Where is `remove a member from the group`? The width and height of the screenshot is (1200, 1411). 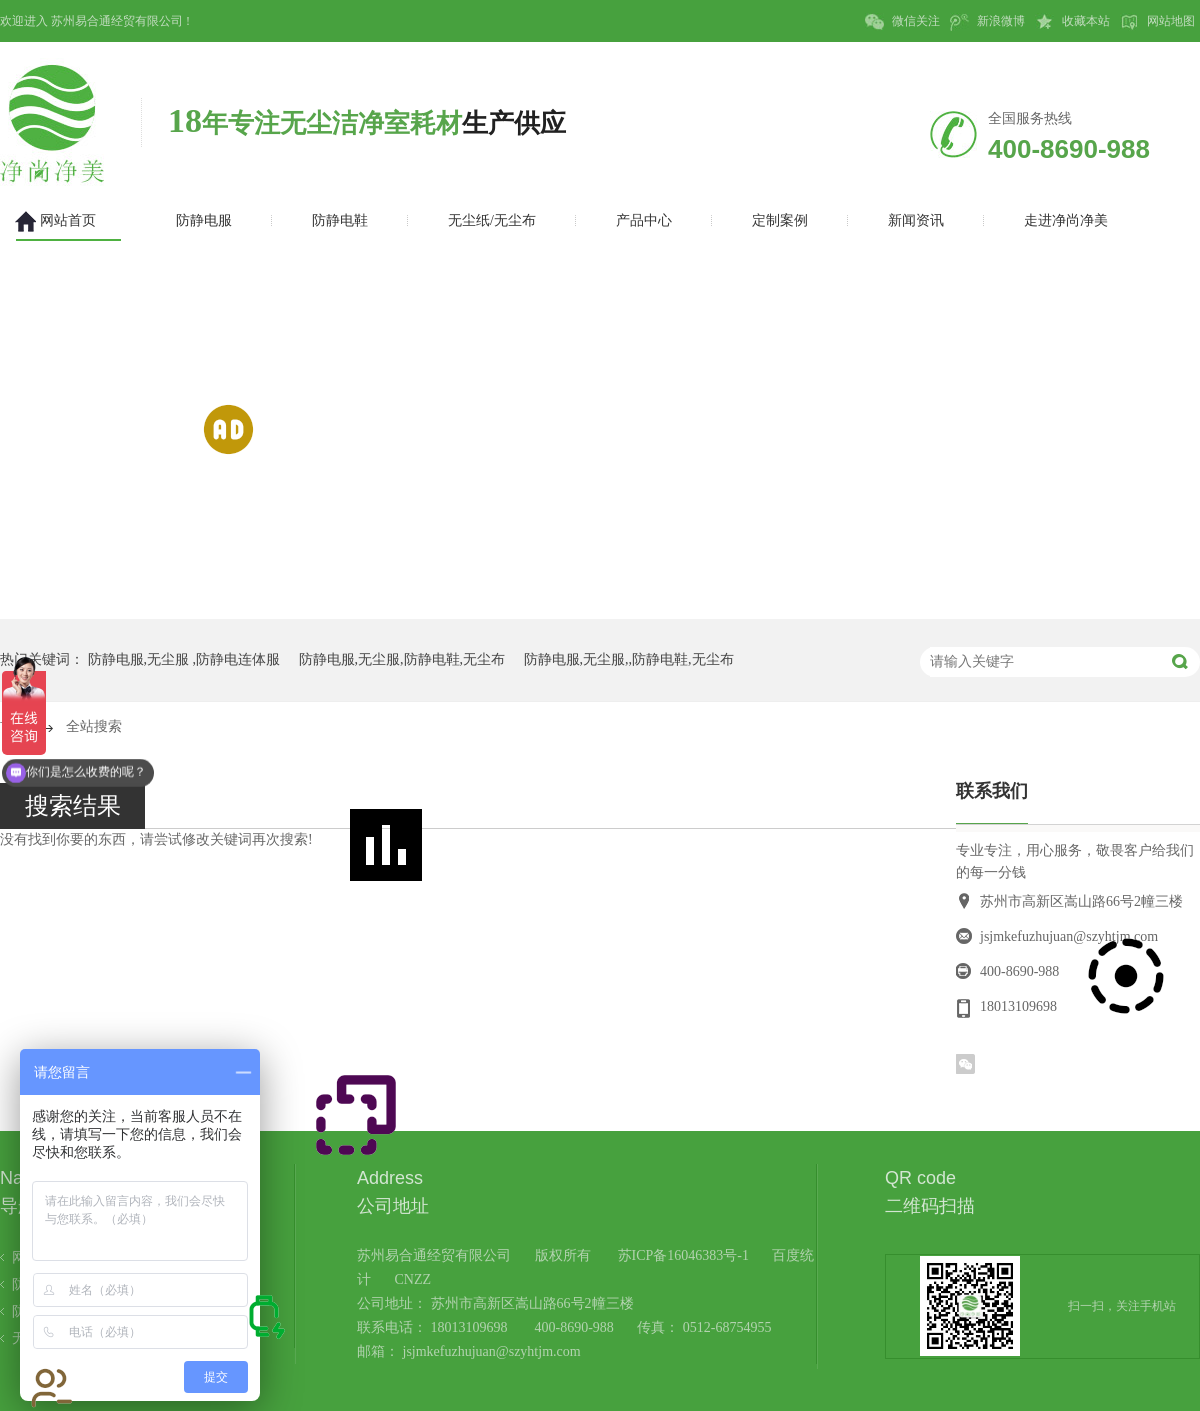
remove a member from the group is located at coordinates (51, 1388).